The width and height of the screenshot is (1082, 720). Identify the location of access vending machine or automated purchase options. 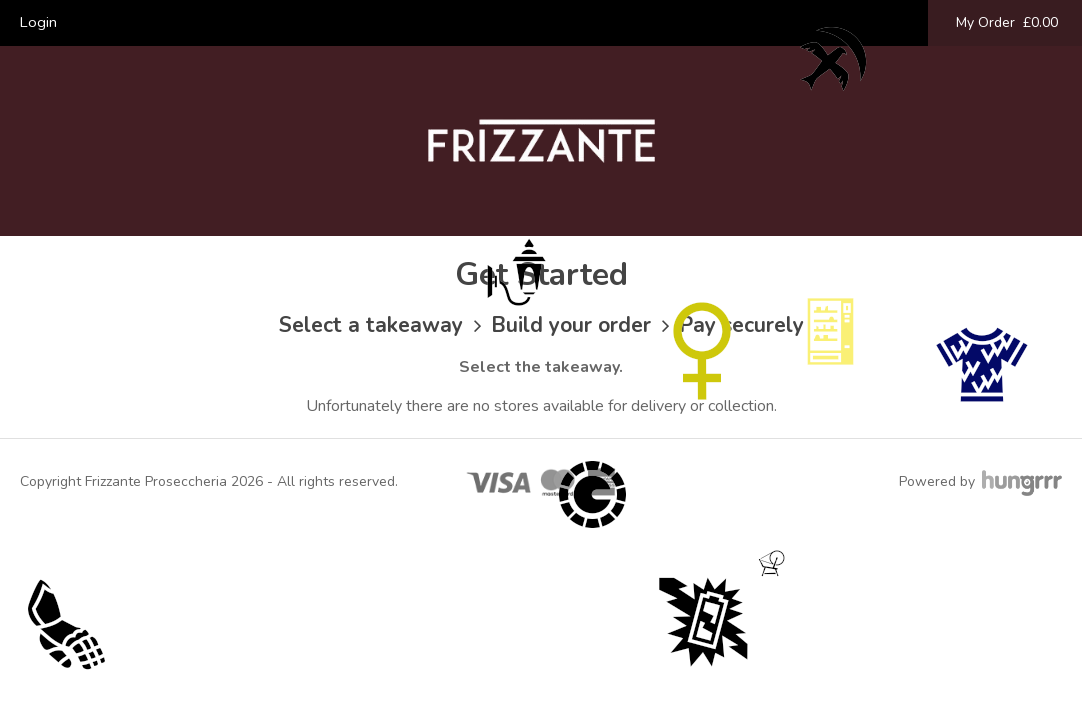
(830, 331).